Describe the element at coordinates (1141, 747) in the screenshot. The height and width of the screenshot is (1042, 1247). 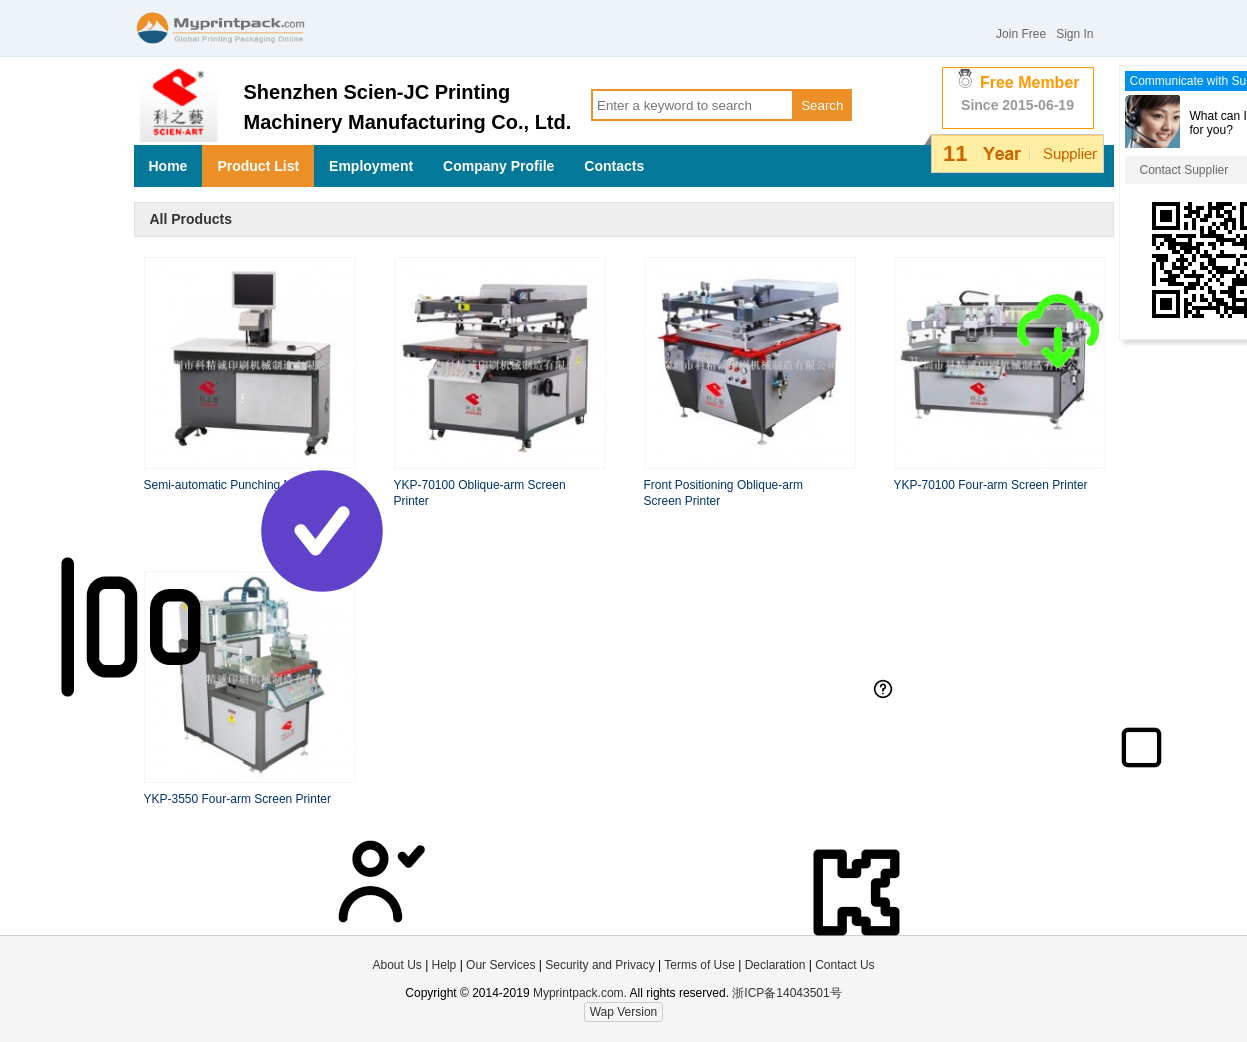
I see `stop media playback` at that location.